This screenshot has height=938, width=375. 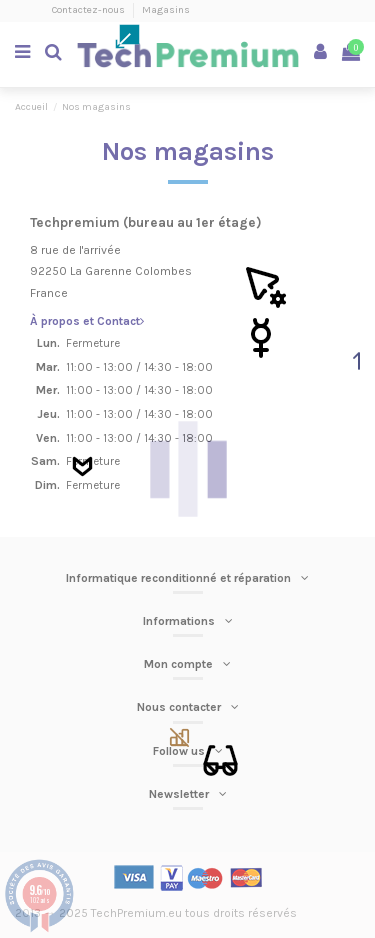 What do you see at coordinates (220, 760) in the screenshot?
I see `toggle summer or beach mode` at bounding box center [220, 760].